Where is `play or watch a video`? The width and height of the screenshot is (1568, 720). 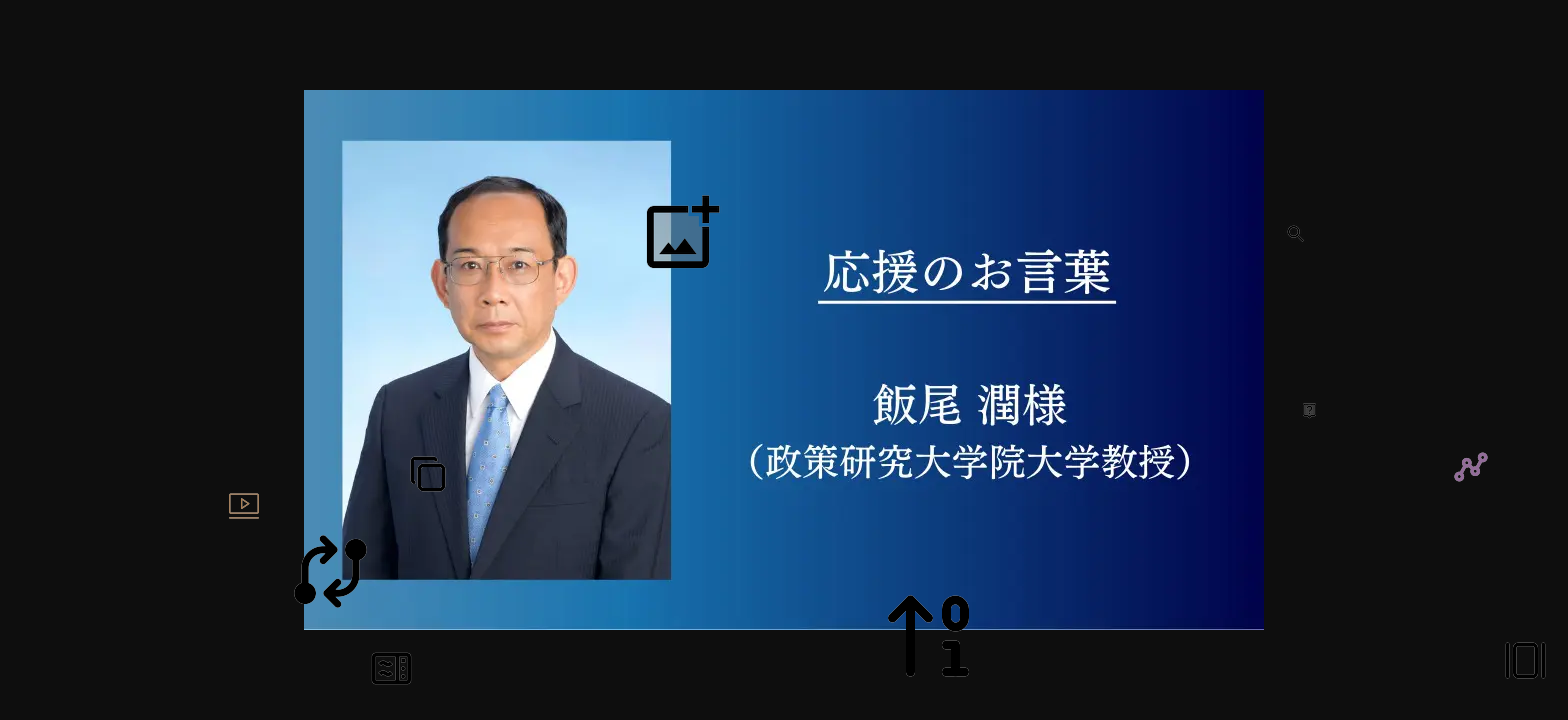
play or watch a video is located at coordinates (244, 506).